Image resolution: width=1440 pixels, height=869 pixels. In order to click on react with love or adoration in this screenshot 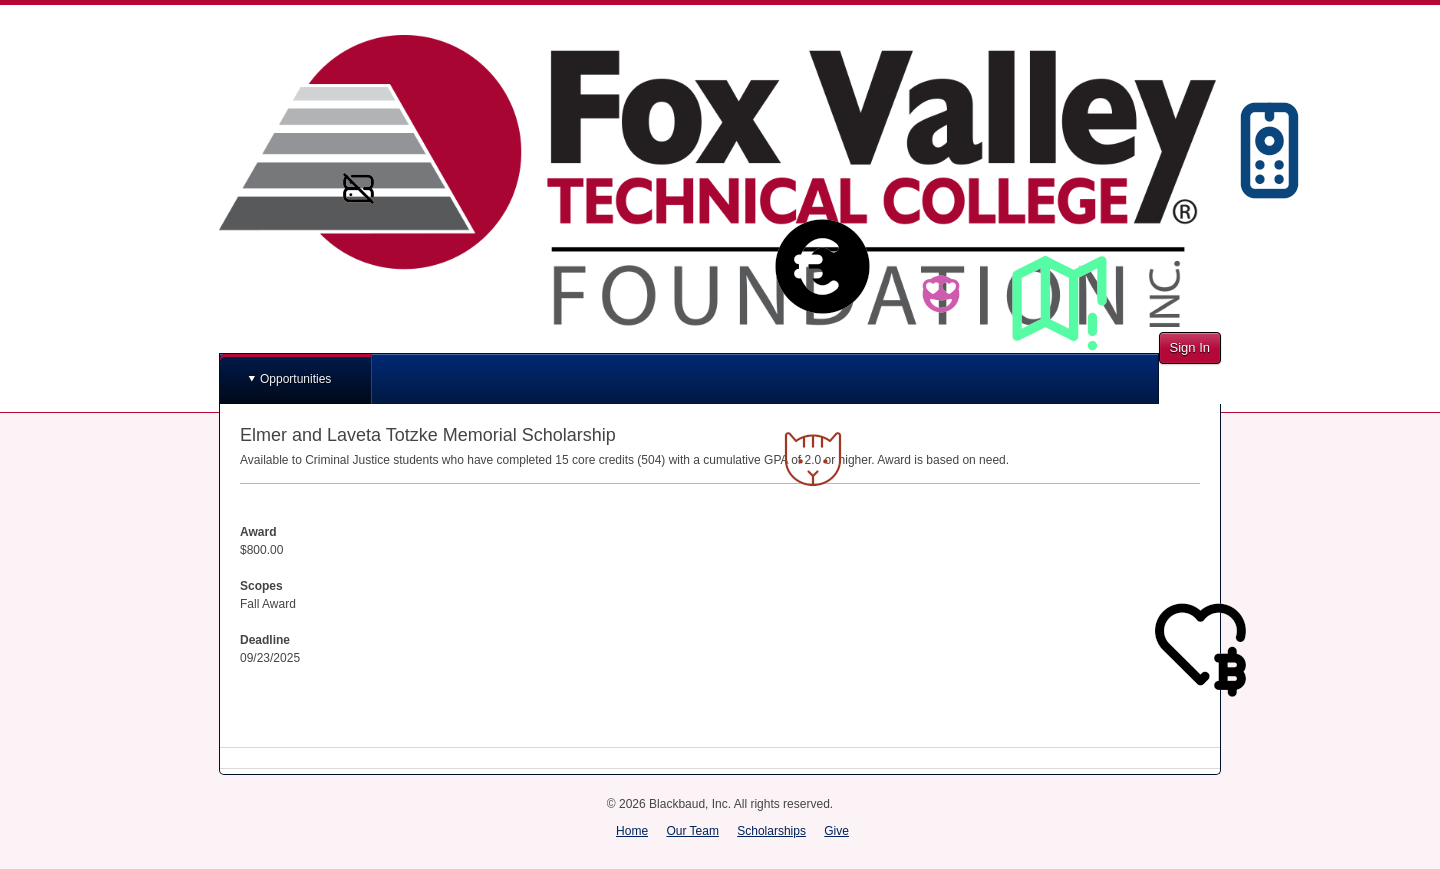, I will do `click(941, 294)`.